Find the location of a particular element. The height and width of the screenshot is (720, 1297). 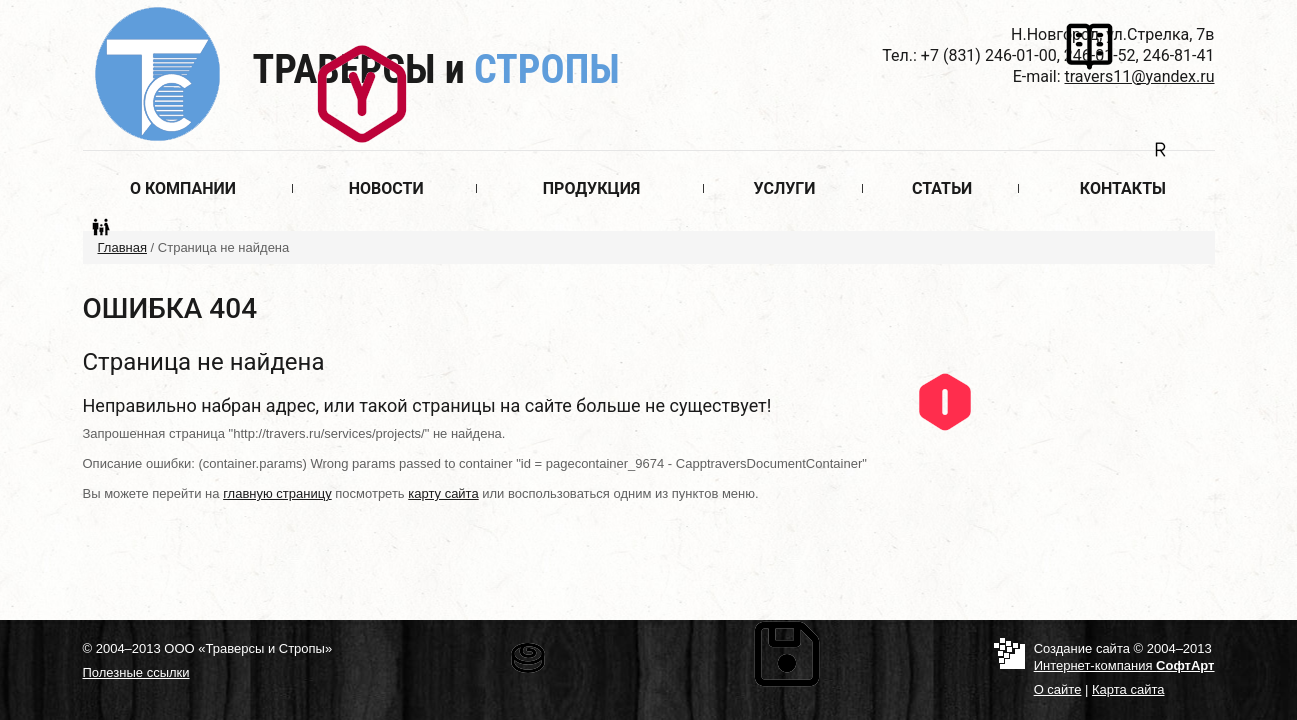

view information or details is located at coordinates (945, 402).